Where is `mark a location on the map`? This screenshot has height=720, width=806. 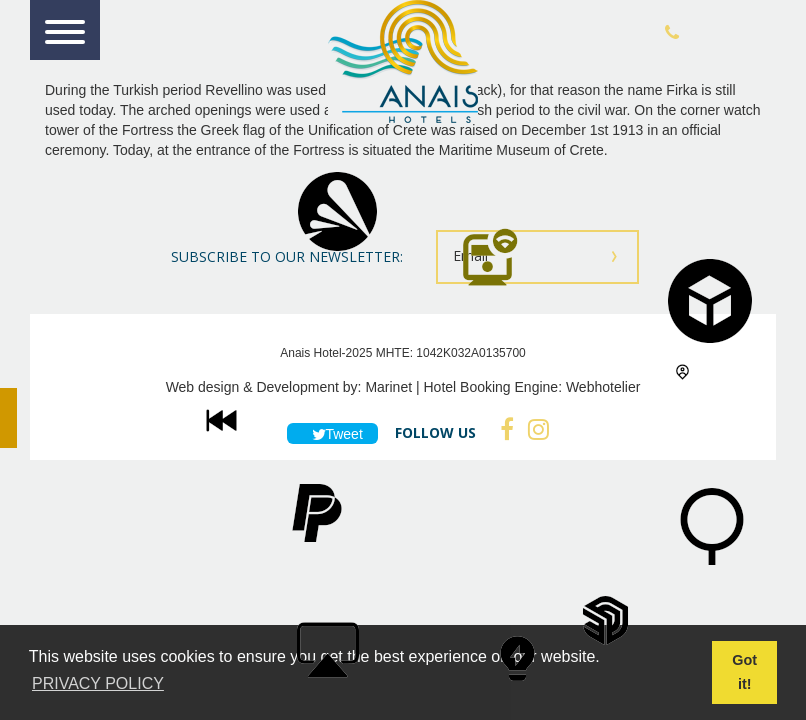 mark a location on the map is located at coordinates (712, 523).